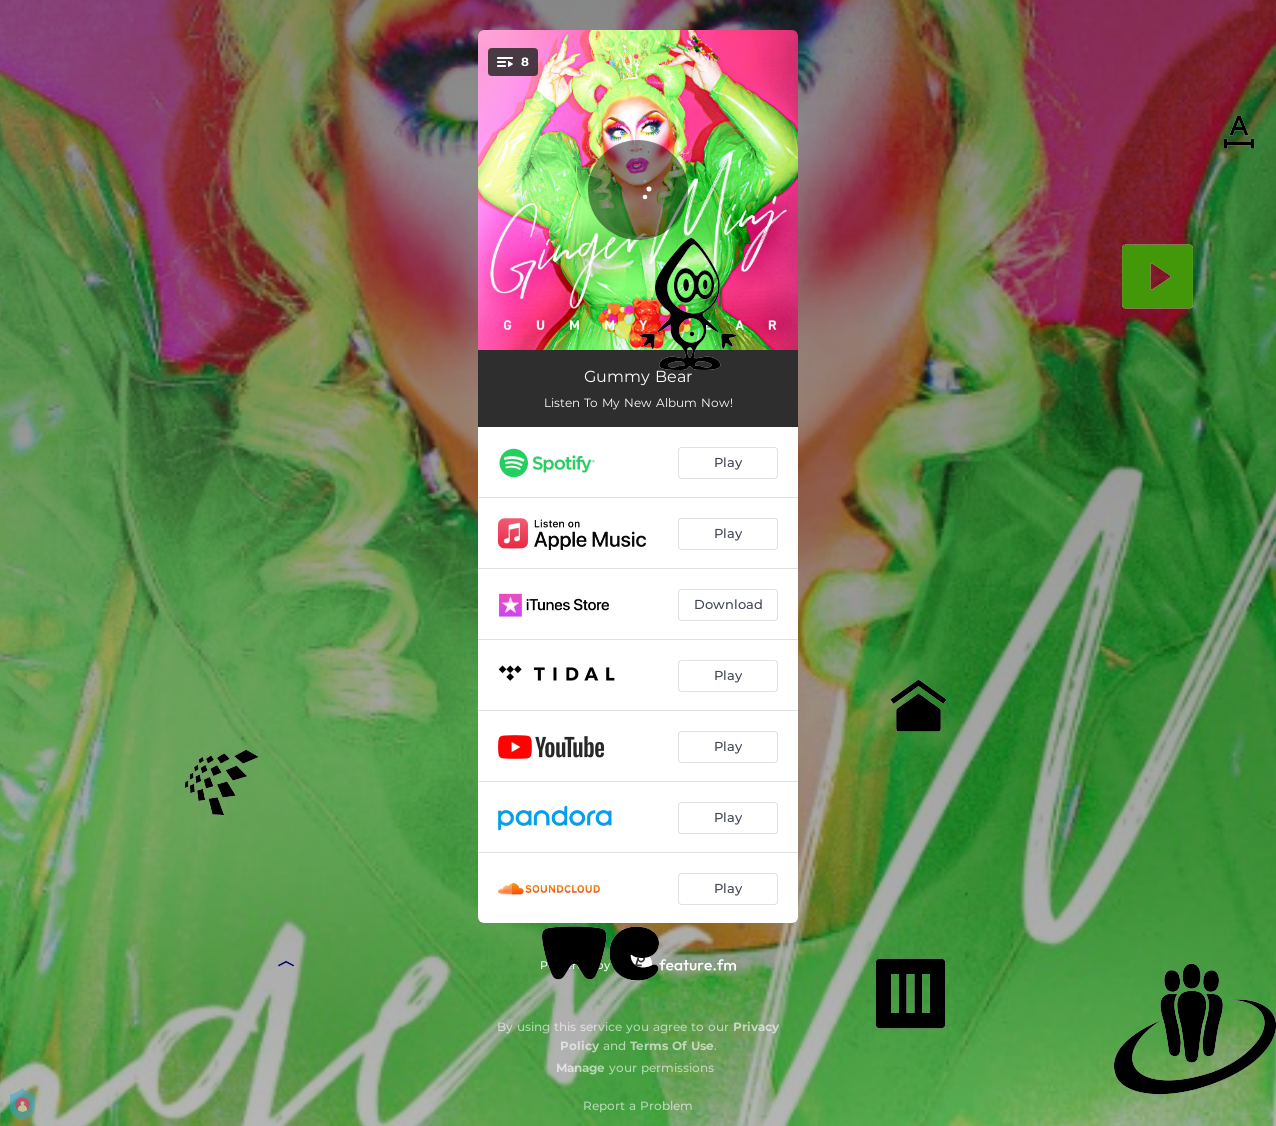 The width and height of the screenshot is (1276, 1126). I want to click on play a video or movie, so click(1157, 276).